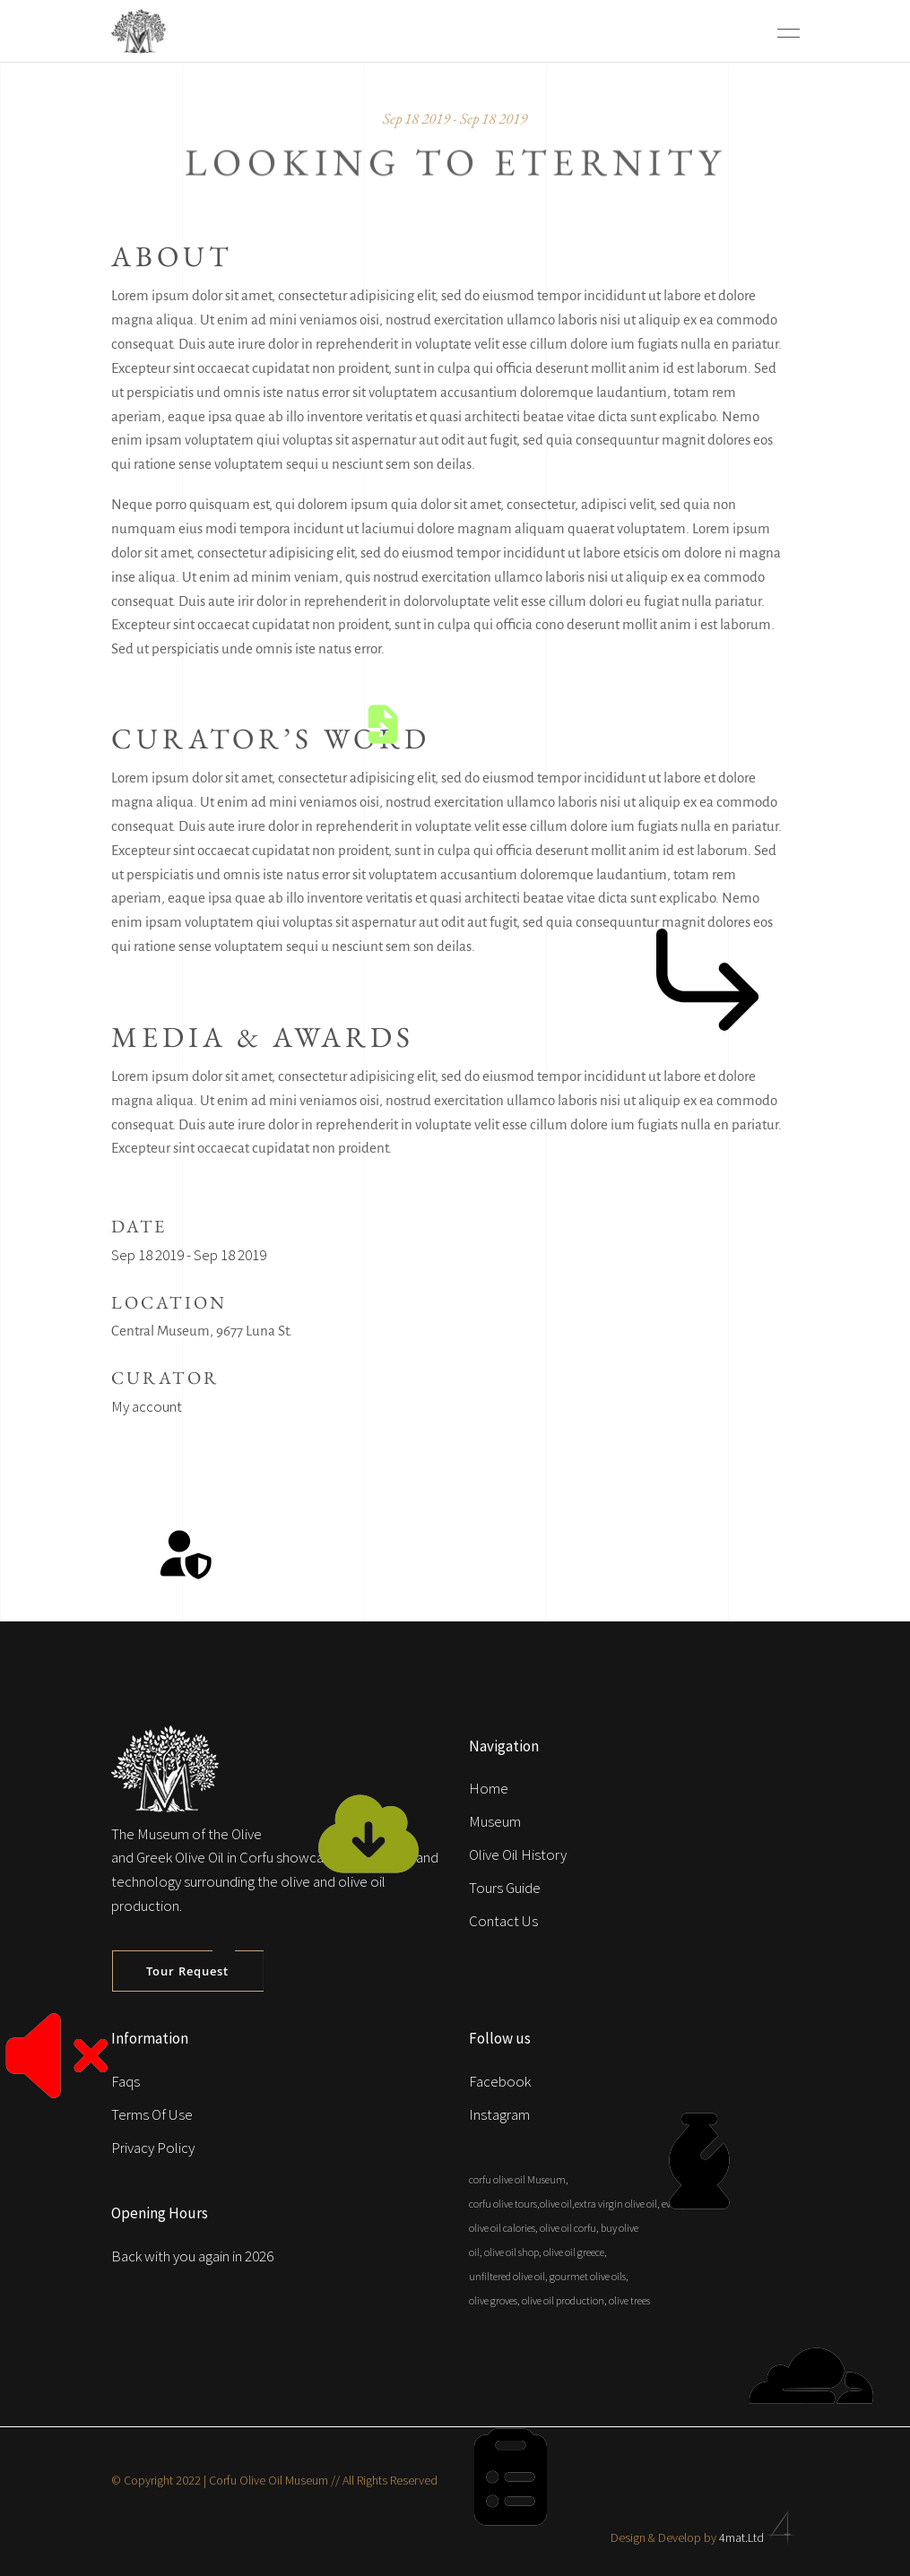  What do you see at coordinates (510, 2477) in the screenshot?
I see `view checklist or task list` at bounding box center [510, 2477].